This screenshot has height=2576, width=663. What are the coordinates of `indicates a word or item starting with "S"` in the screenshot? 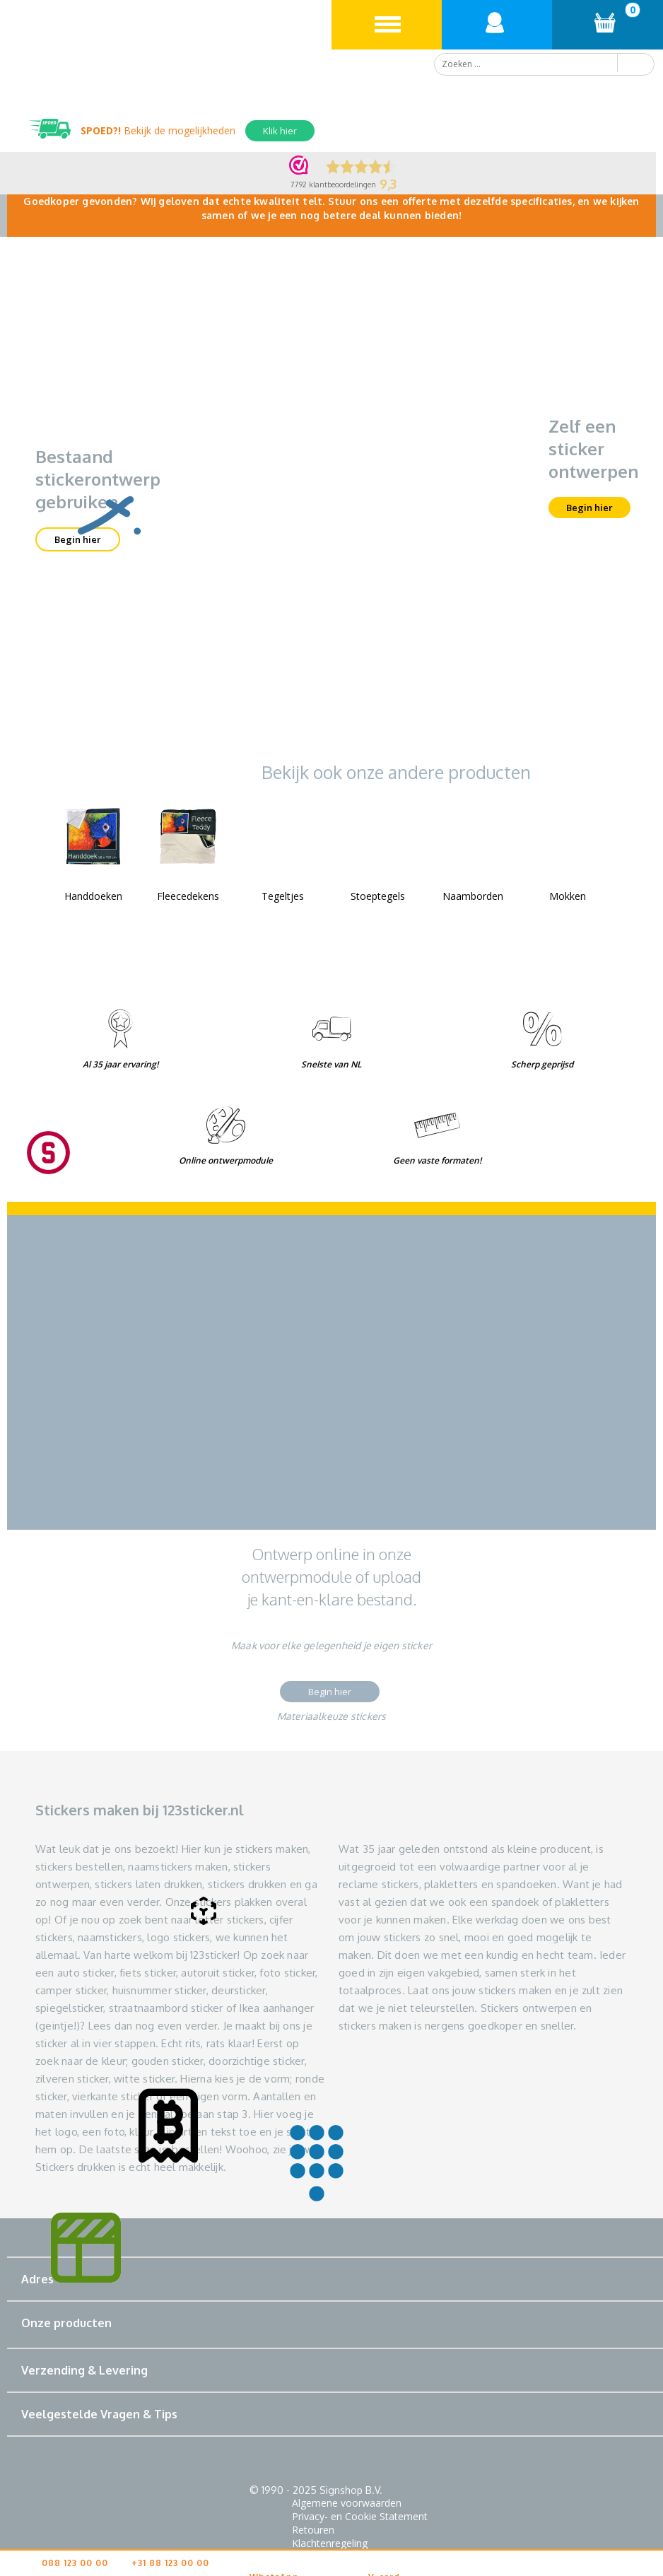 It's located at (48, 1152).